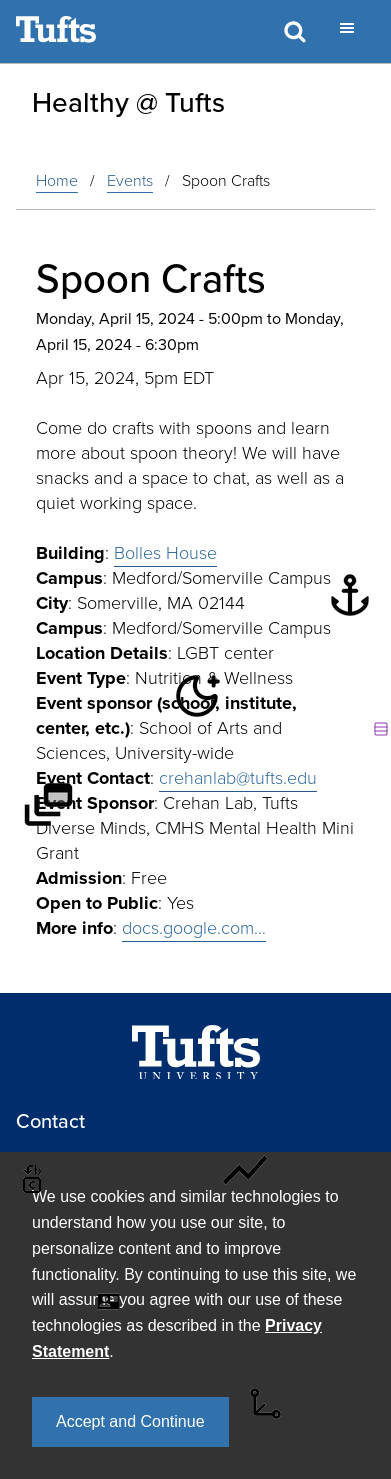 This screenshot has width=391, height=1479. I want to click on view dynamic content feed, so click(48, 804).